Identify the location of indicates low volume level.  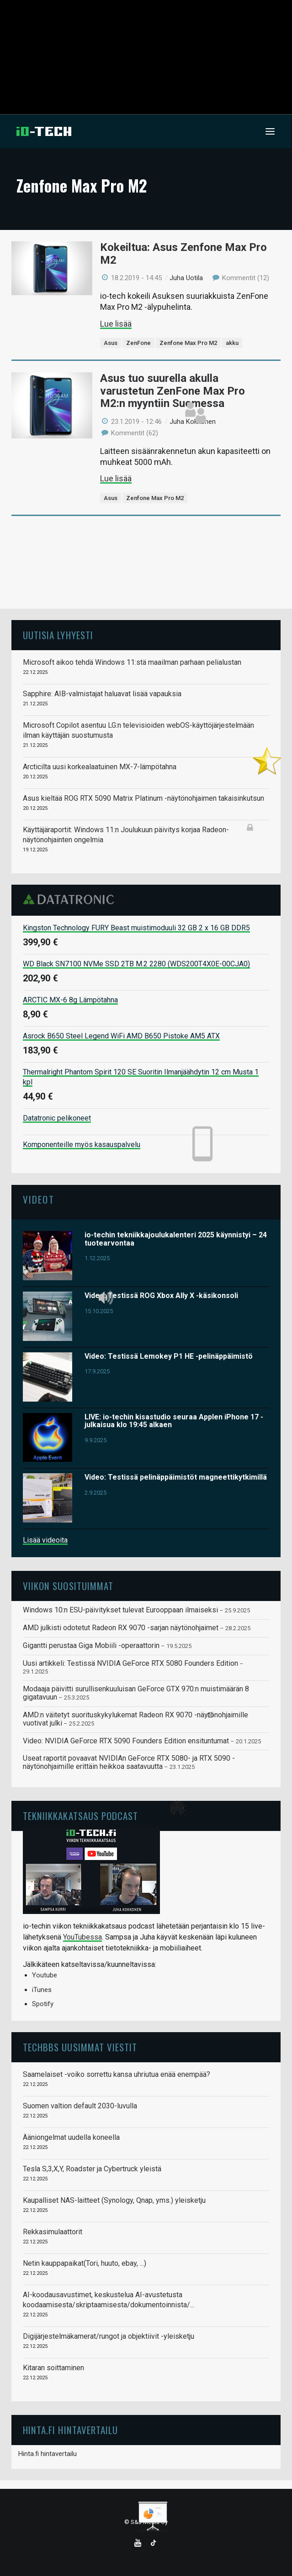
(106, 1298).